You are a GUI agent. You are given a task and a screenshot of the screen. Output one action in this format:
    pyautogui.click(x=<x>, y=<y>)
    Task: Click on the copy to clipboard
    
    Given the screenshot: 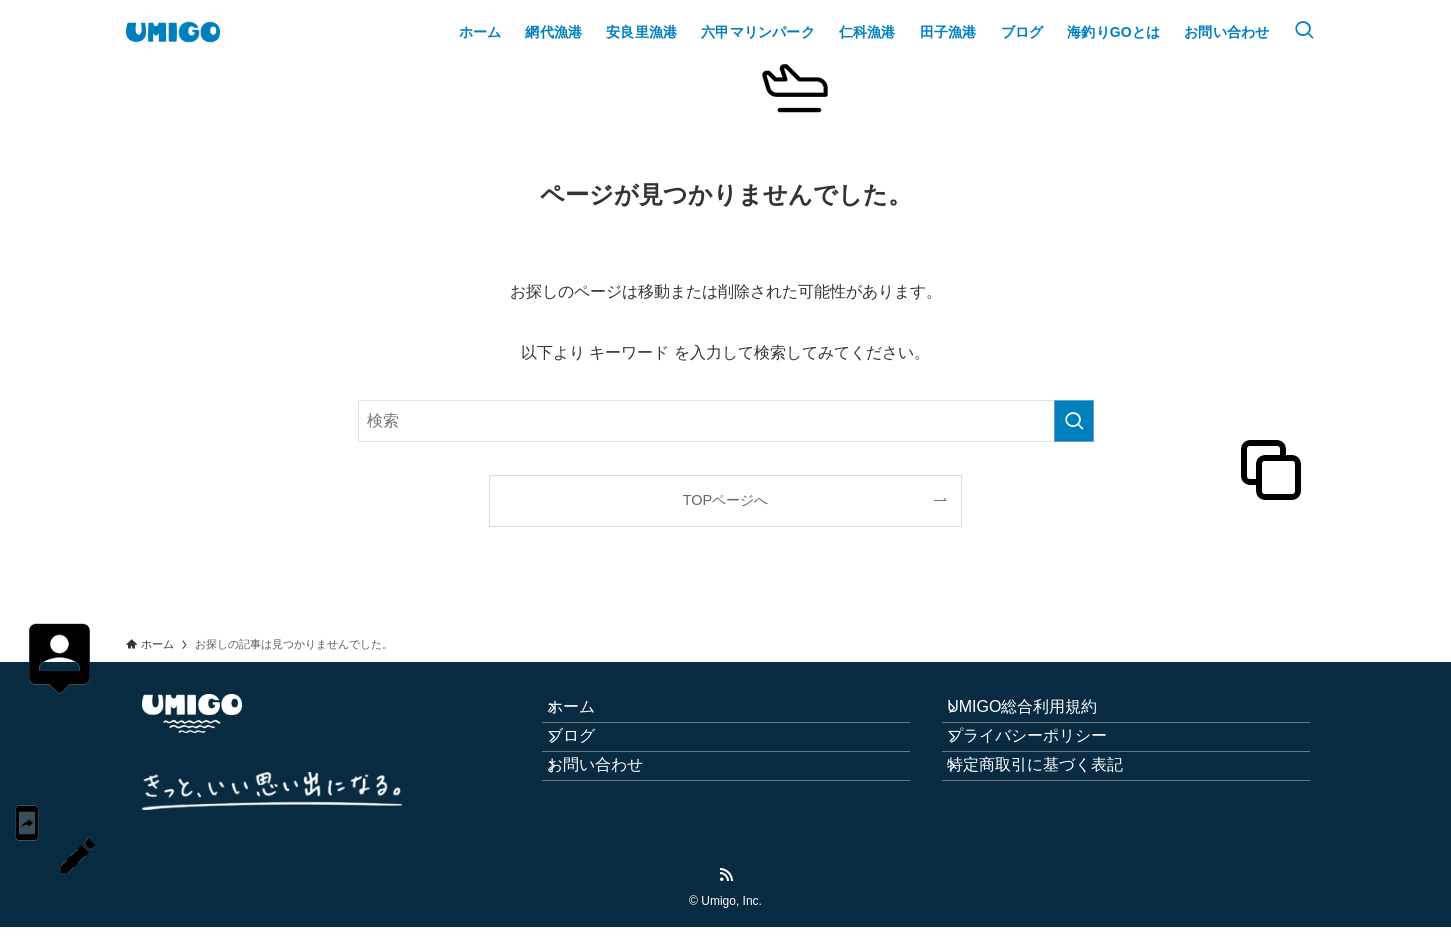 What is the action you would take?
    pyautogui.click(x=1271, y=470)
    